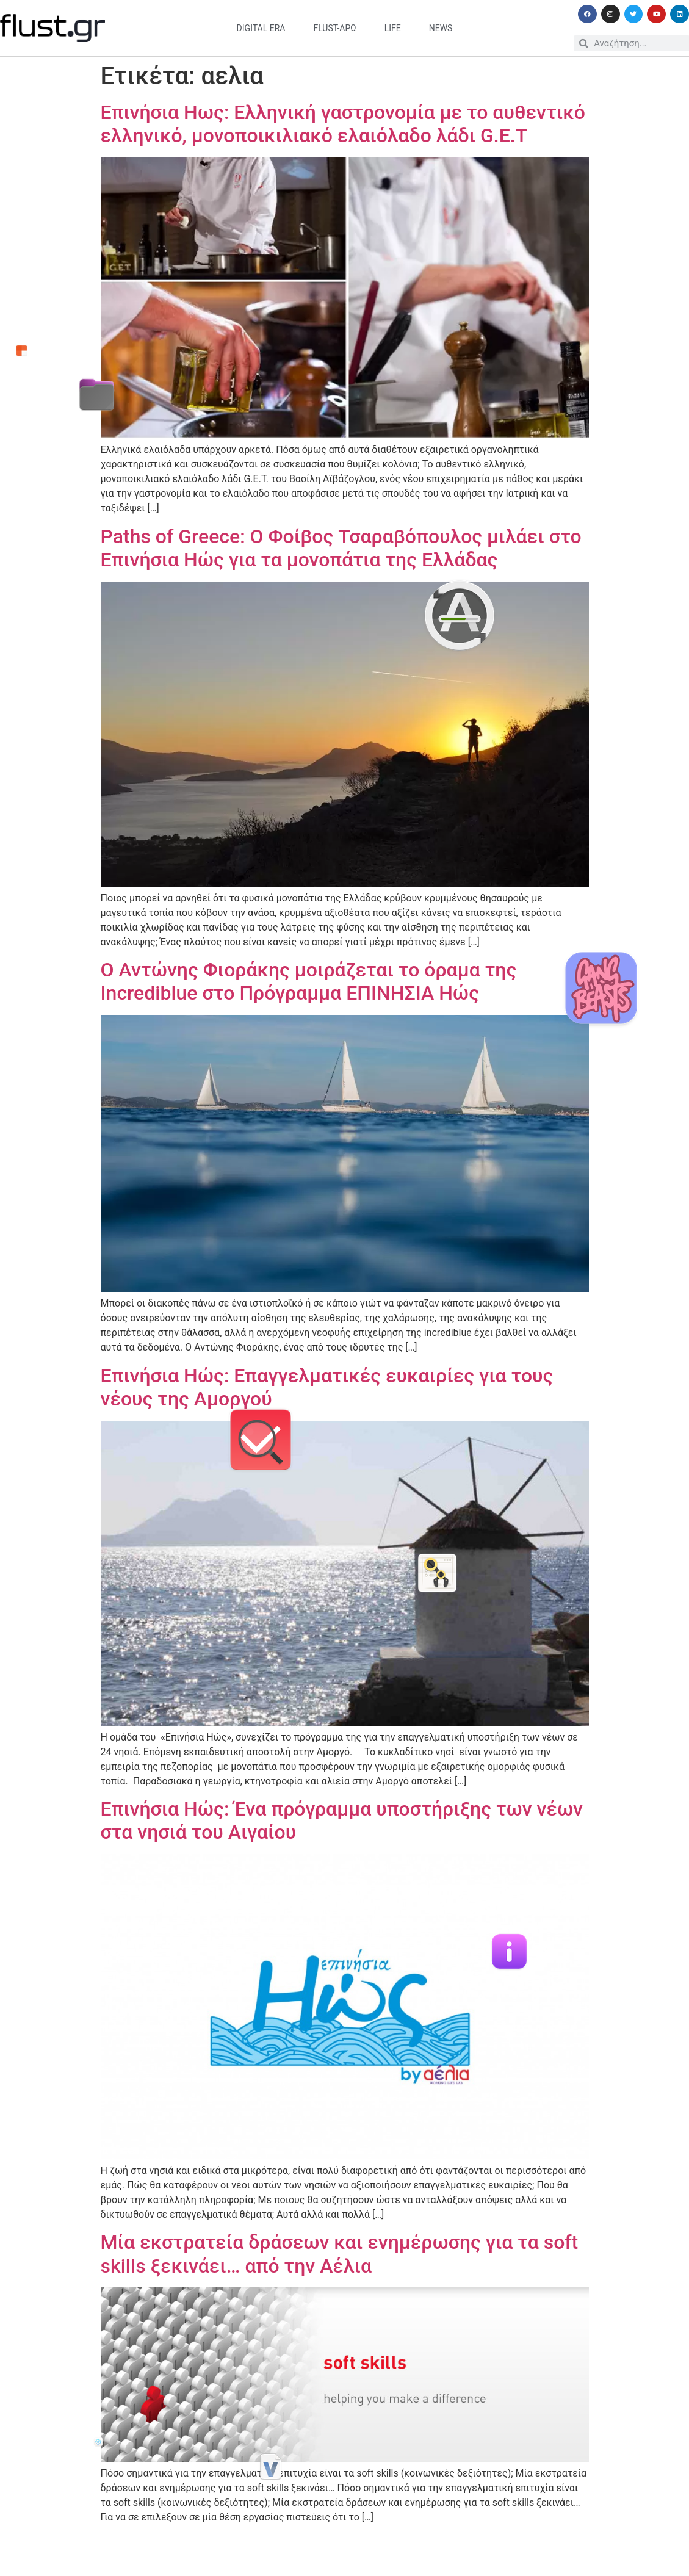 This screenshot has width=689, height=2576. Describe the element at coordinates (437, 1573) in the screenshot. I see `open GNOME Builder development environment` at that location.